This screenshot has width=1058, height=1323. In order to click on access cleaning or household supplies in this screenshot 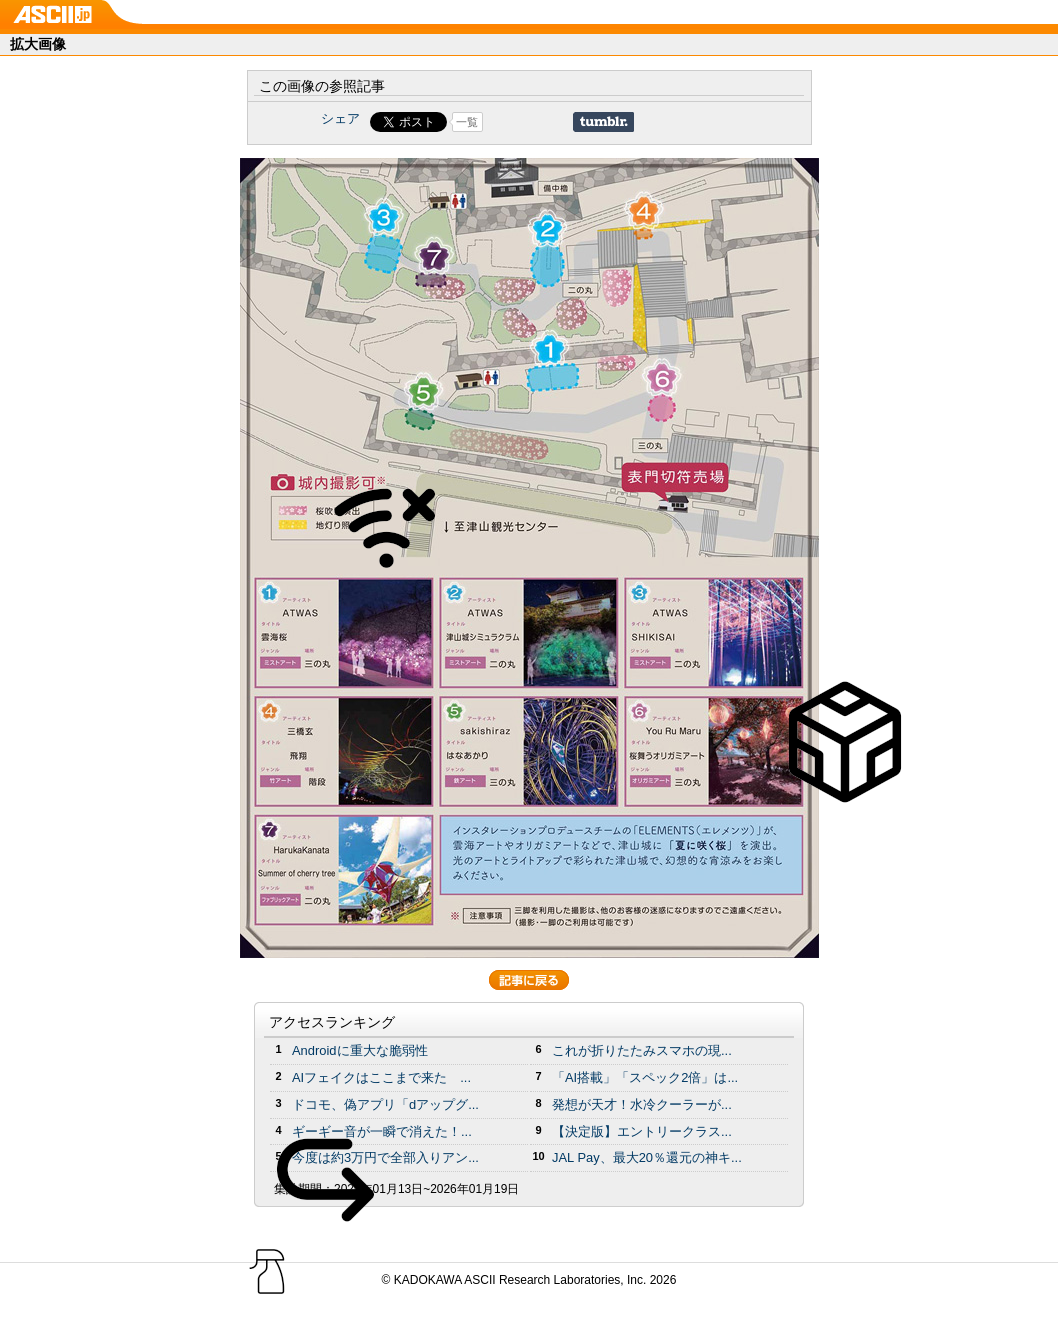, I will do `click(268, 1271)`.